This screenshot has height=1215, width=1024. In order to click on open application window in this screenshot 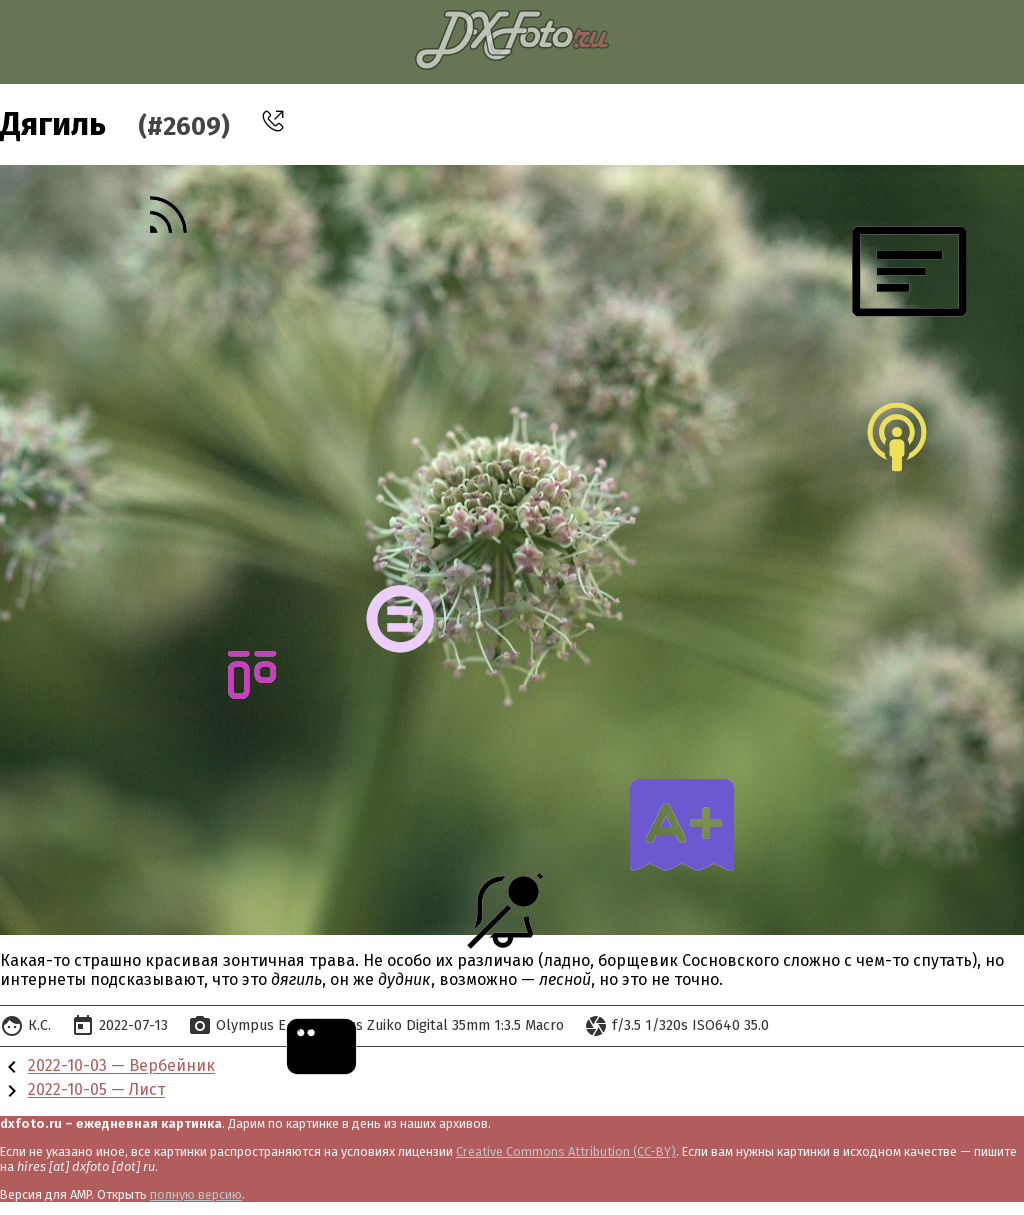, I will do `click(321, 1046)`.